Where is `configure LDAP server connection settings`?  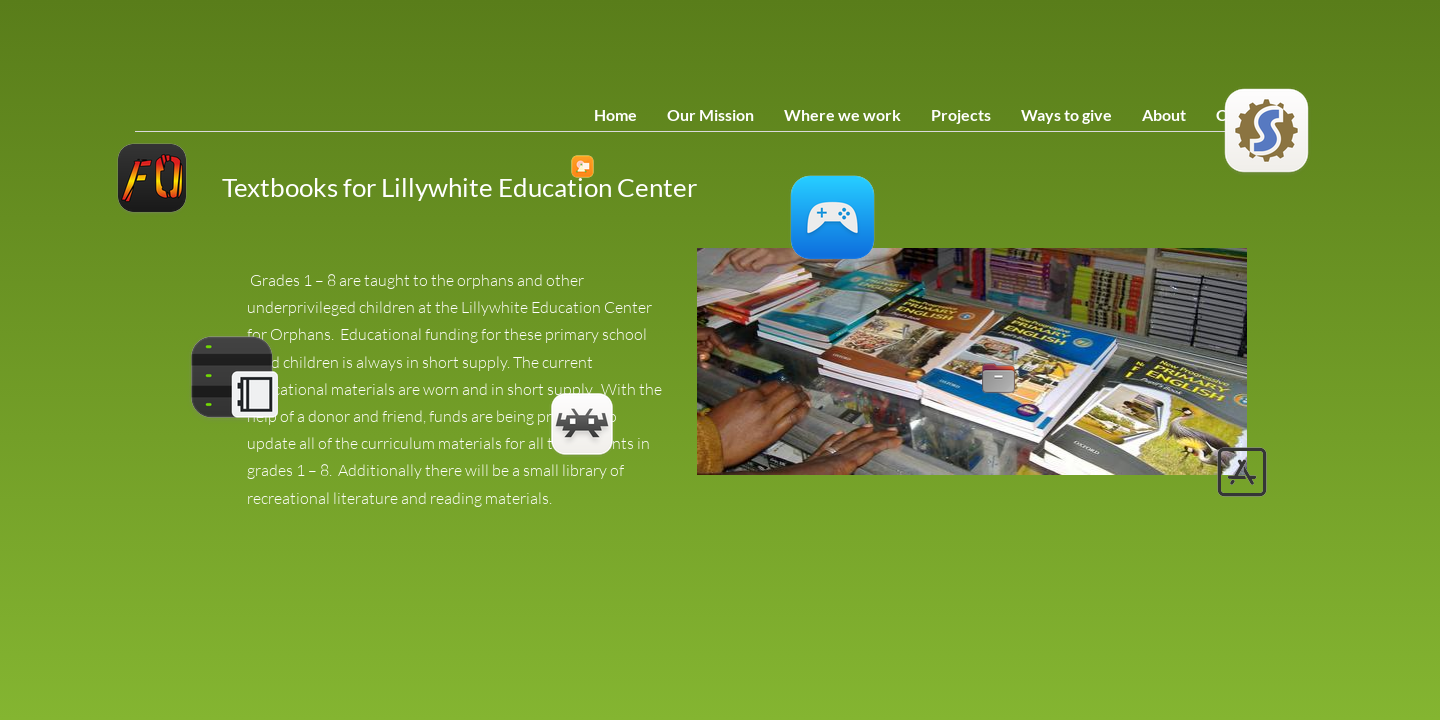 configure LDAP server connection settings is located at coordinates (232, 378).